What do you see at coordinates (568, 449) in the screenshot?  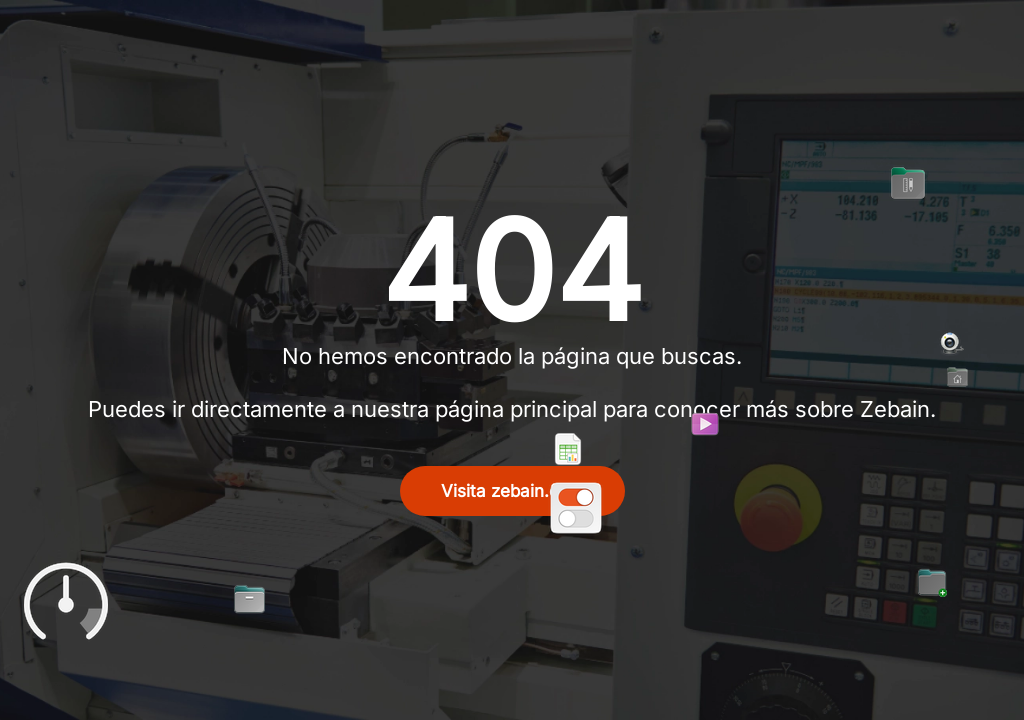 I see `open a spreadsheet file` at bounding box center [568, 449].